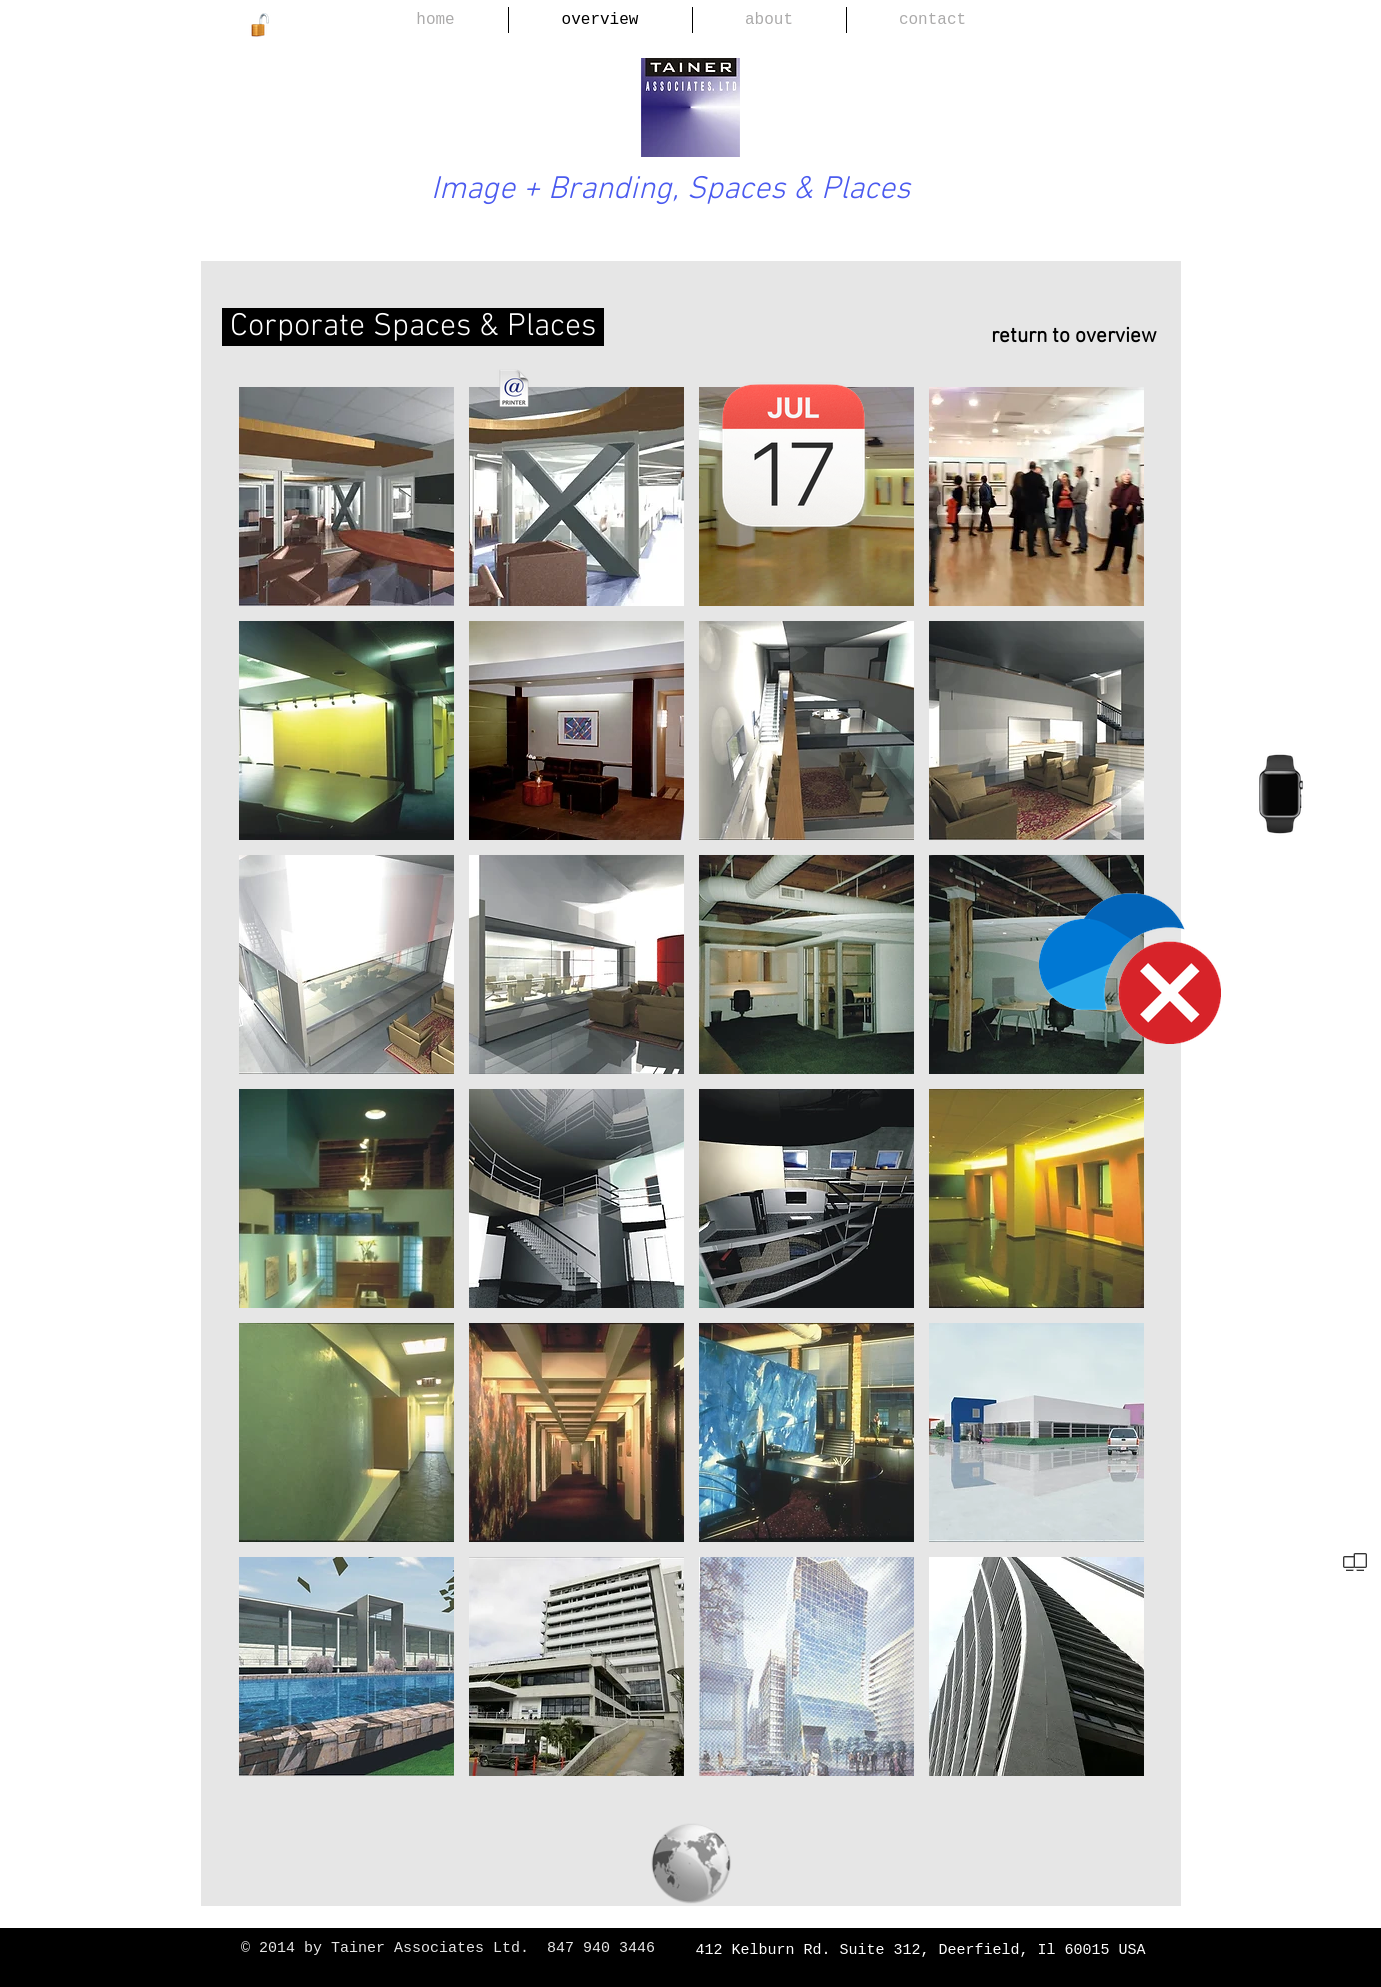 The image size is (1381, 1987). I want to click on view calendar events and reminders, so click(793, 455).